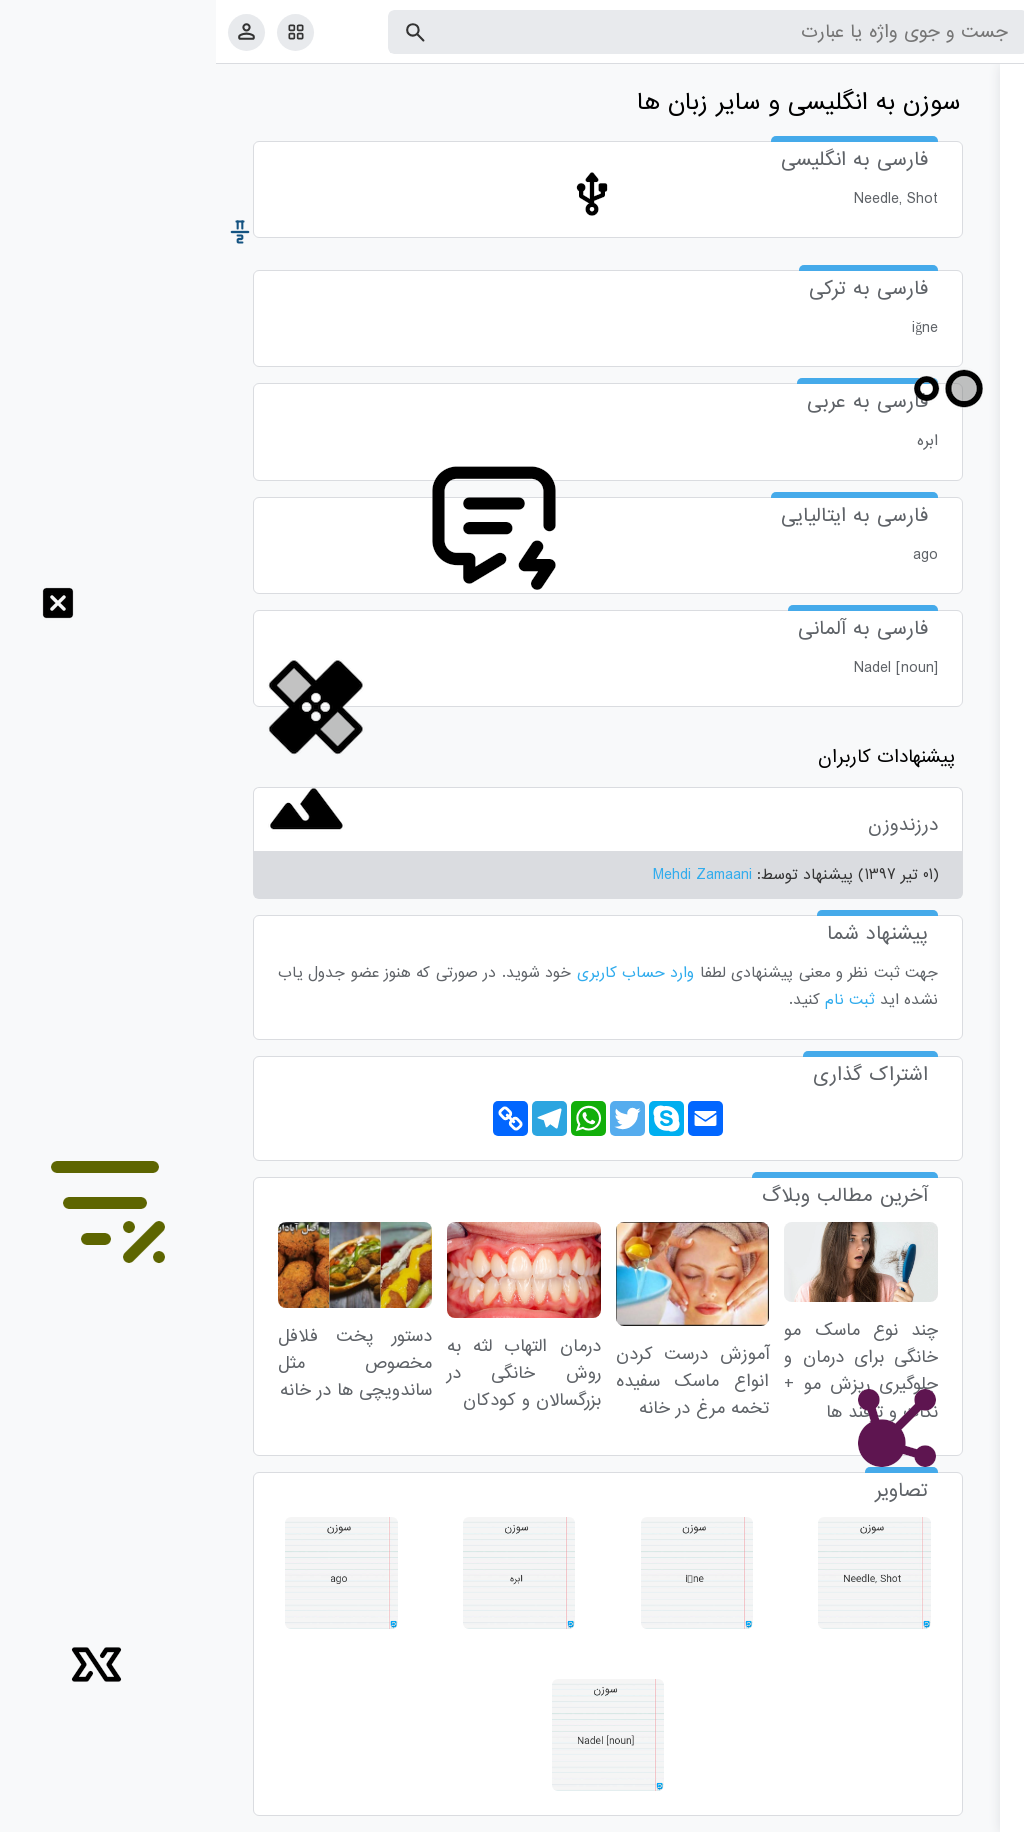 The image size is (1024, 1832). Describe the element at coordinates (306, 807) in the screenshot. I see `view landscape or nature photos` at that location.